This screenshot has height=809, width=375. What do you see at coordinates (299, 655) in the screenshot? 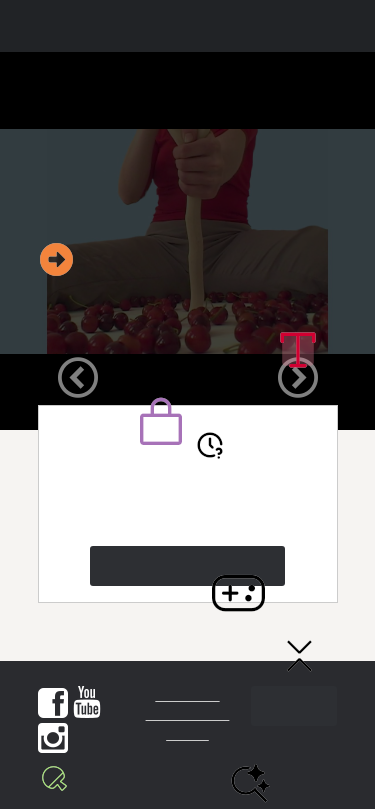
I see `collapse or fold code sections` at bounding box center [299, 655].